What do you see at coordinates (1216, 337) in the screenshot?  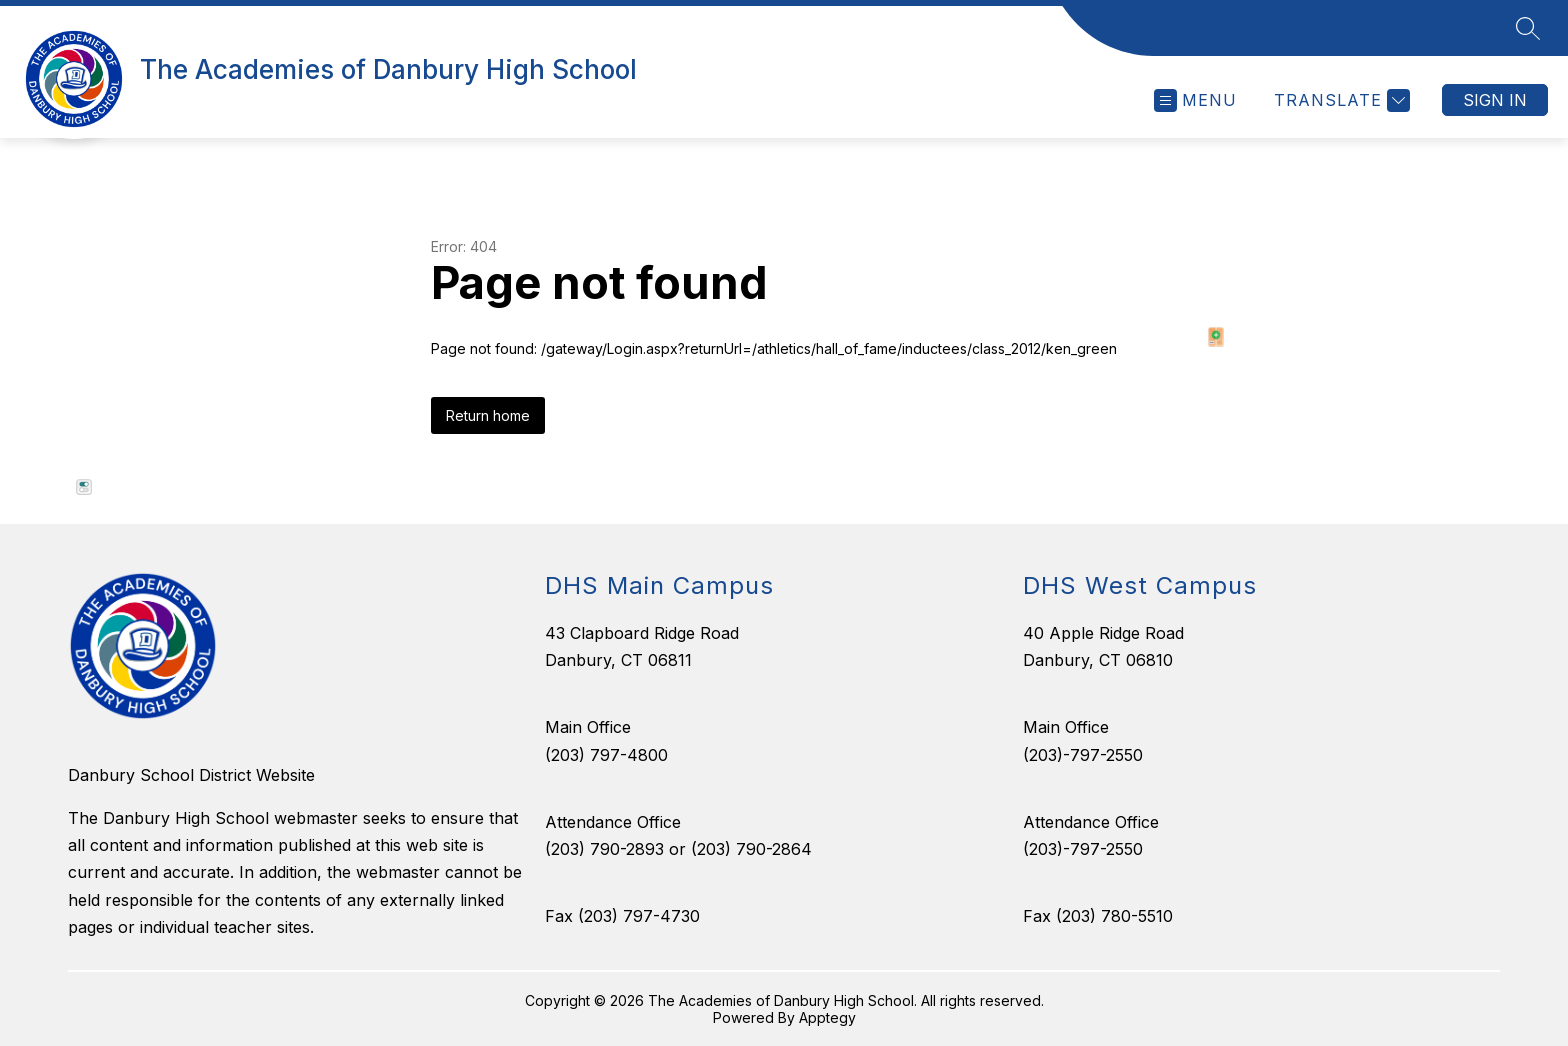 I see `add a new package to install queue` at bounding box center [1216, 337].